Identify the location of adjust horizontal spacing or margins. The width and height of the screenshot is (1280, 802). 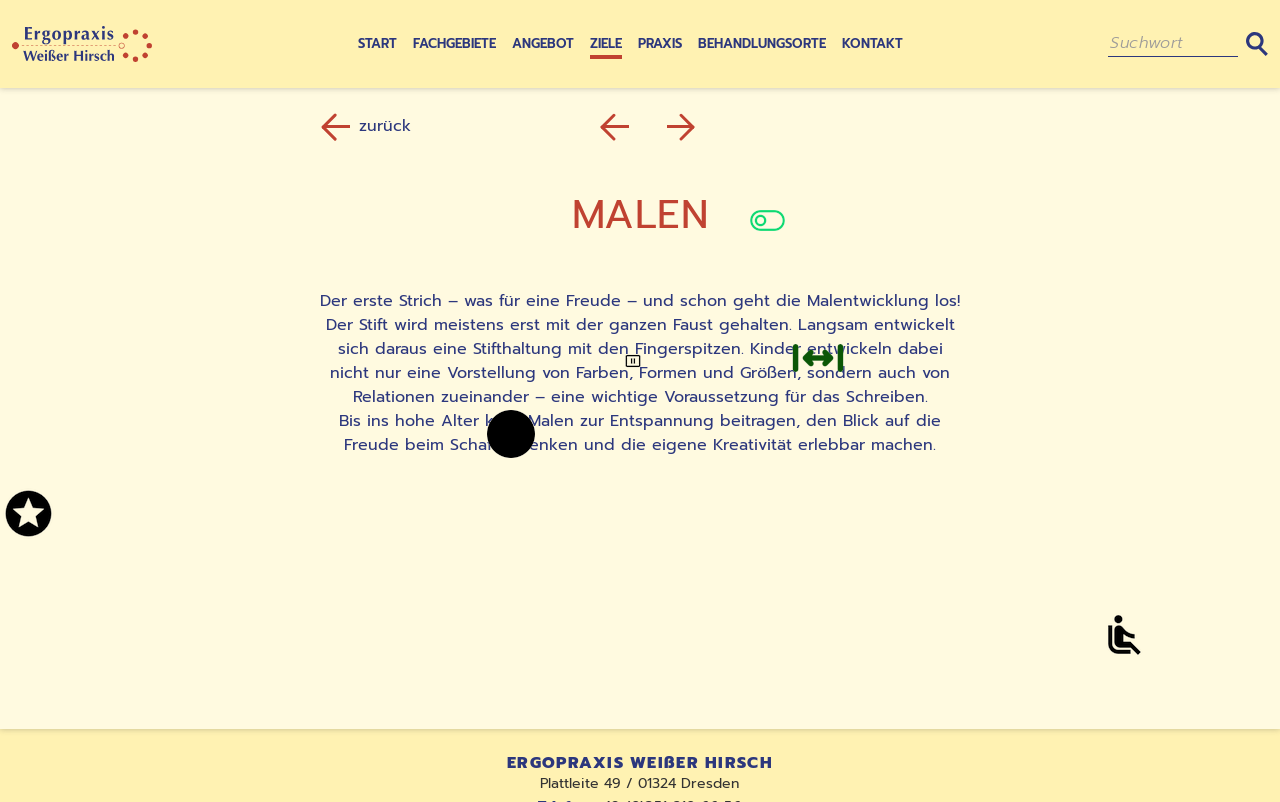
(818, 358).